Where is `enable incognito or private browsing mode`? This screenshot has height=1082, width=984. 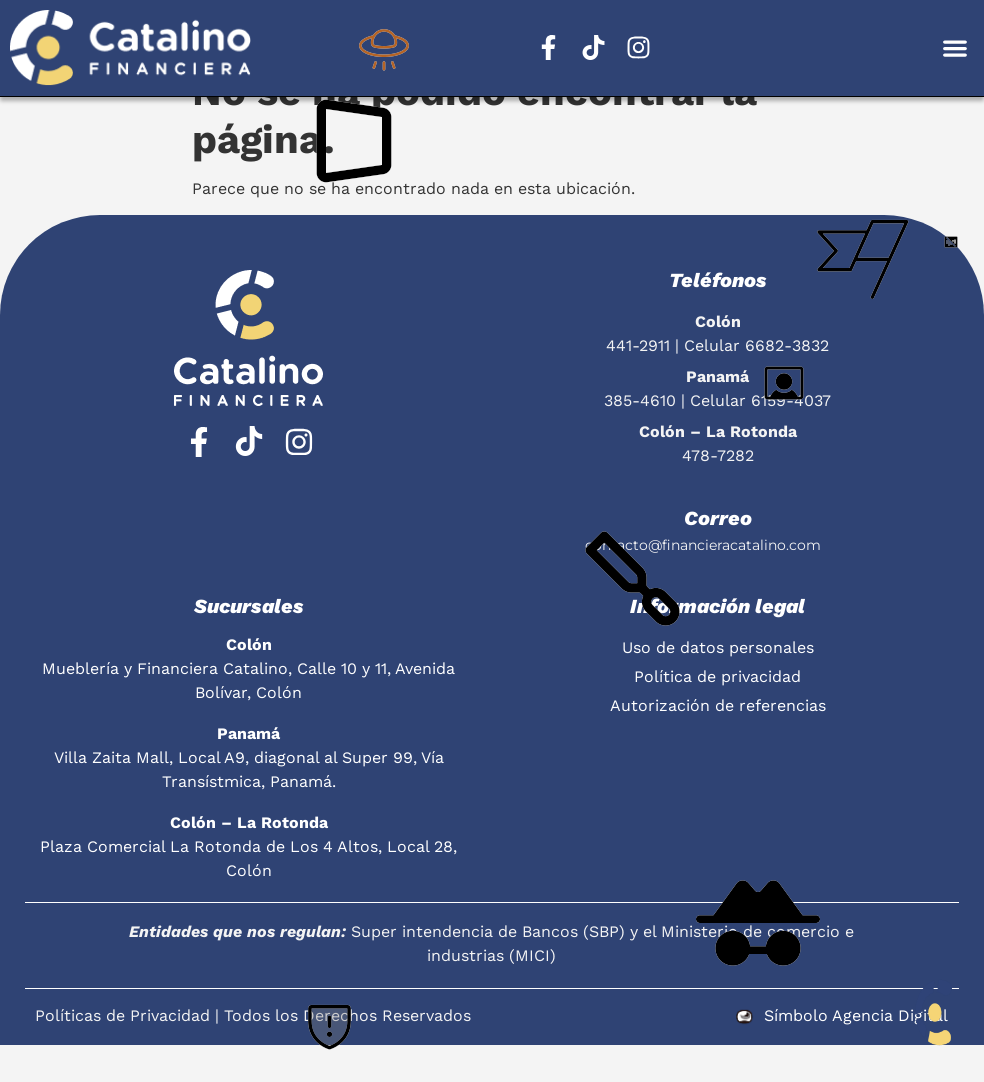 enable incognito or private browsing mode is located at coordinates (758, 923).